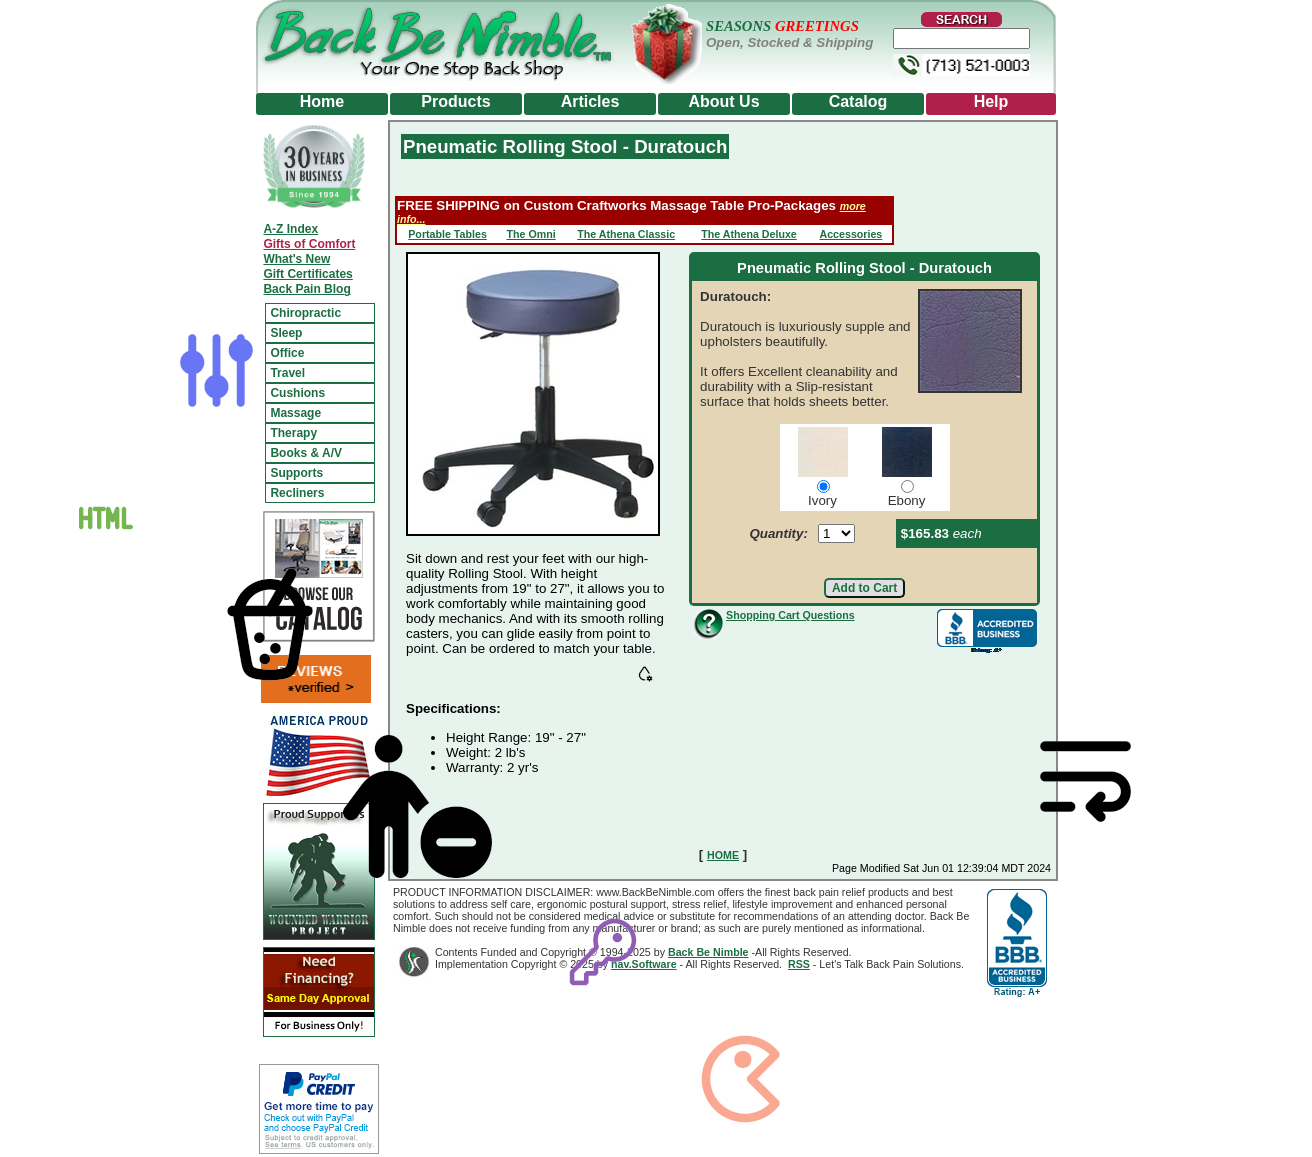 Image resolution: width=1312 pixels, height=1157 pixels. What do you see at coordinates (106, 518) in the screenshot?
I see `indicates HTML file type or format` at bounding box center [106, 518].